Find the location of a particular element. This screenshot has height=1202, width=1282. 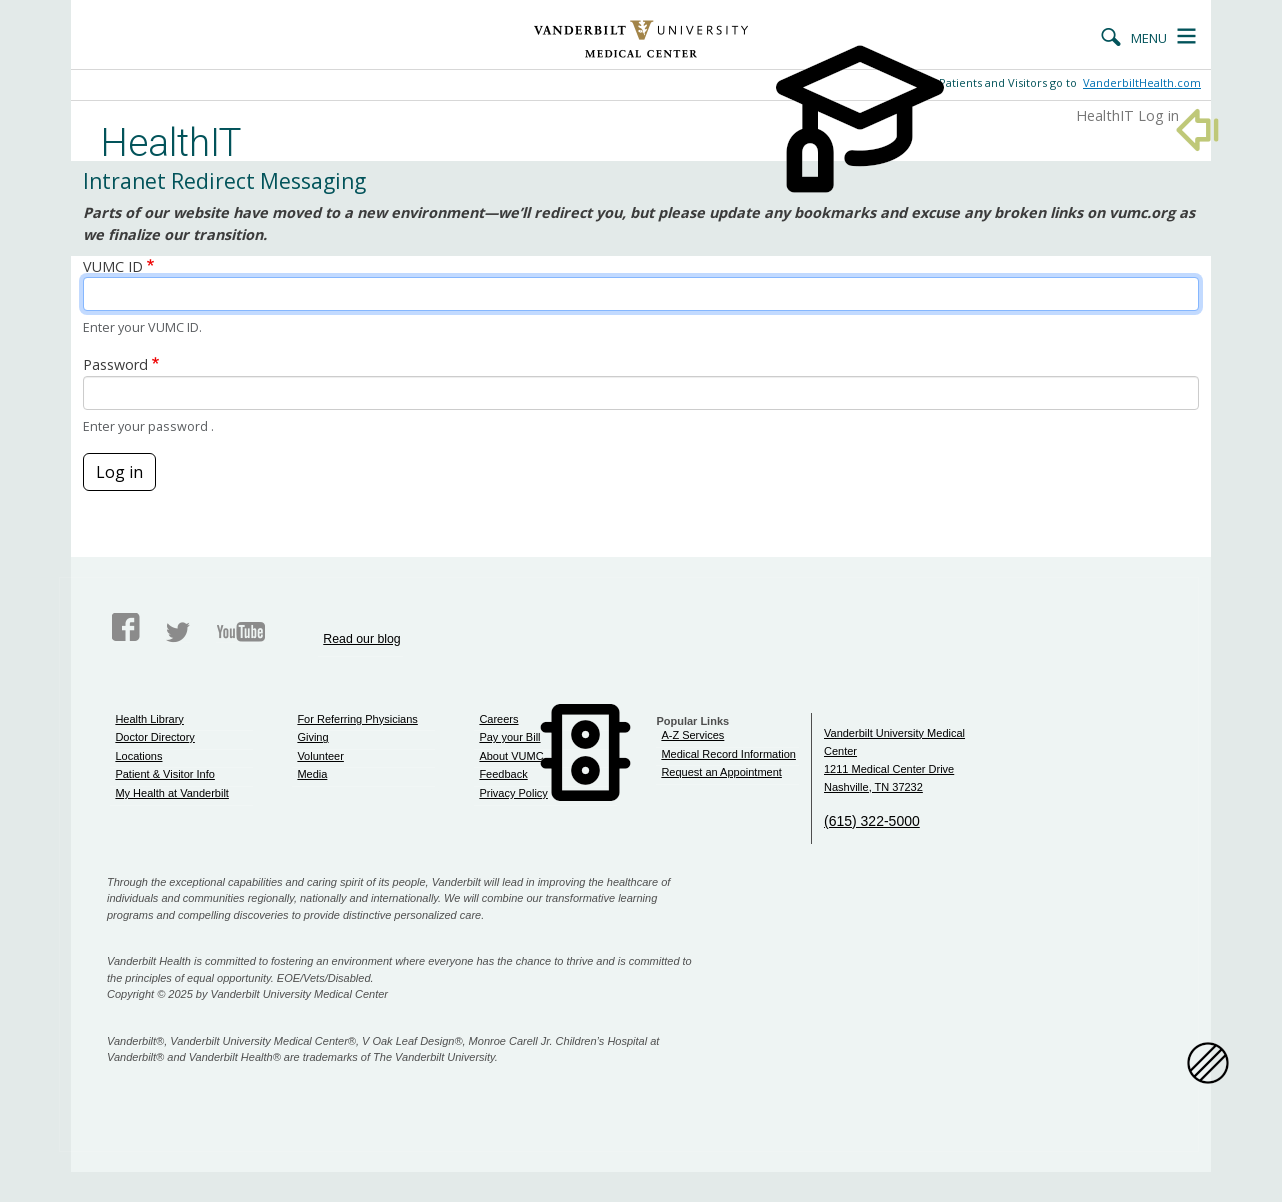

traffic light or signal indicator is located at coordinates (585, 752).